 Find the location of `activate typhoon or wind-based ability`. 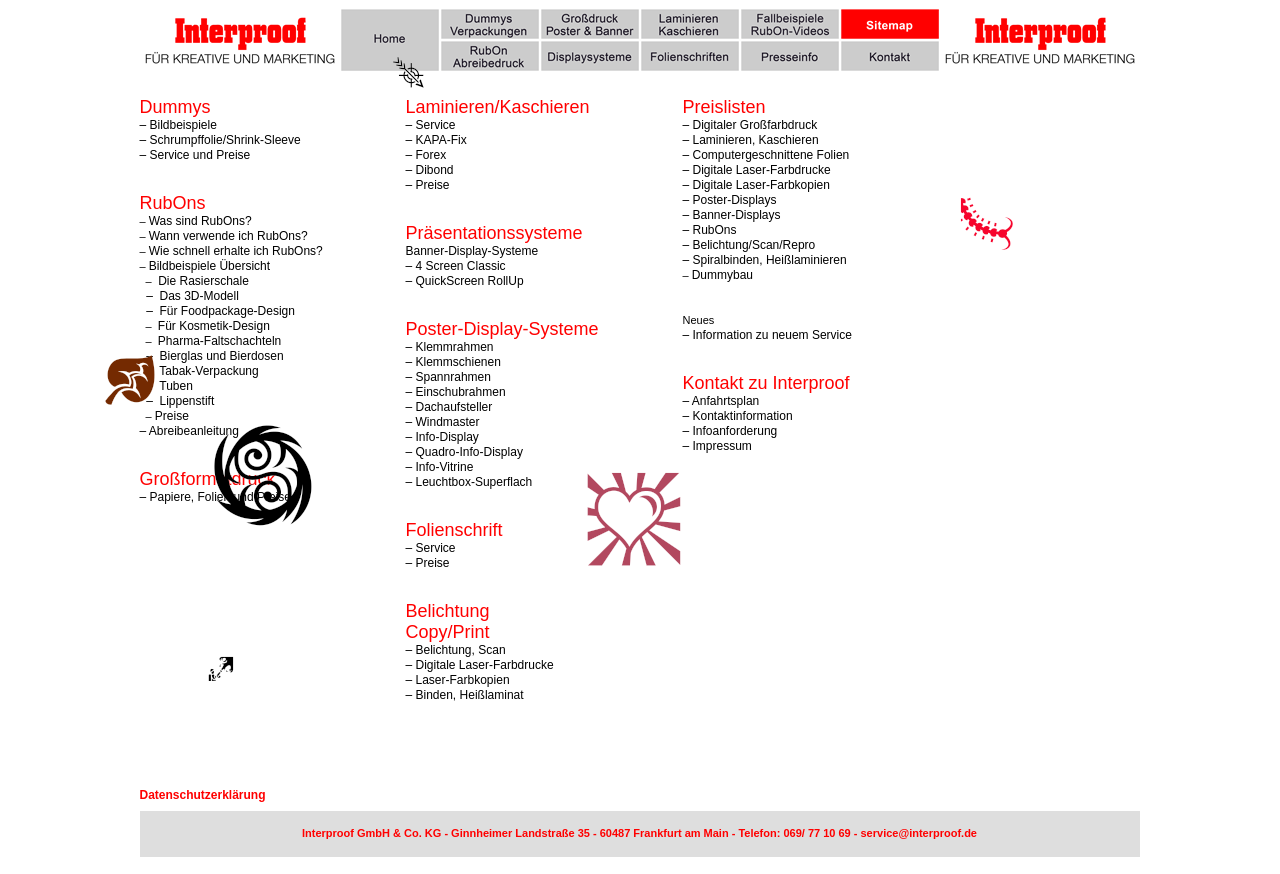

activate typhoon or wind-based ability is located at coordinates (263, 474).